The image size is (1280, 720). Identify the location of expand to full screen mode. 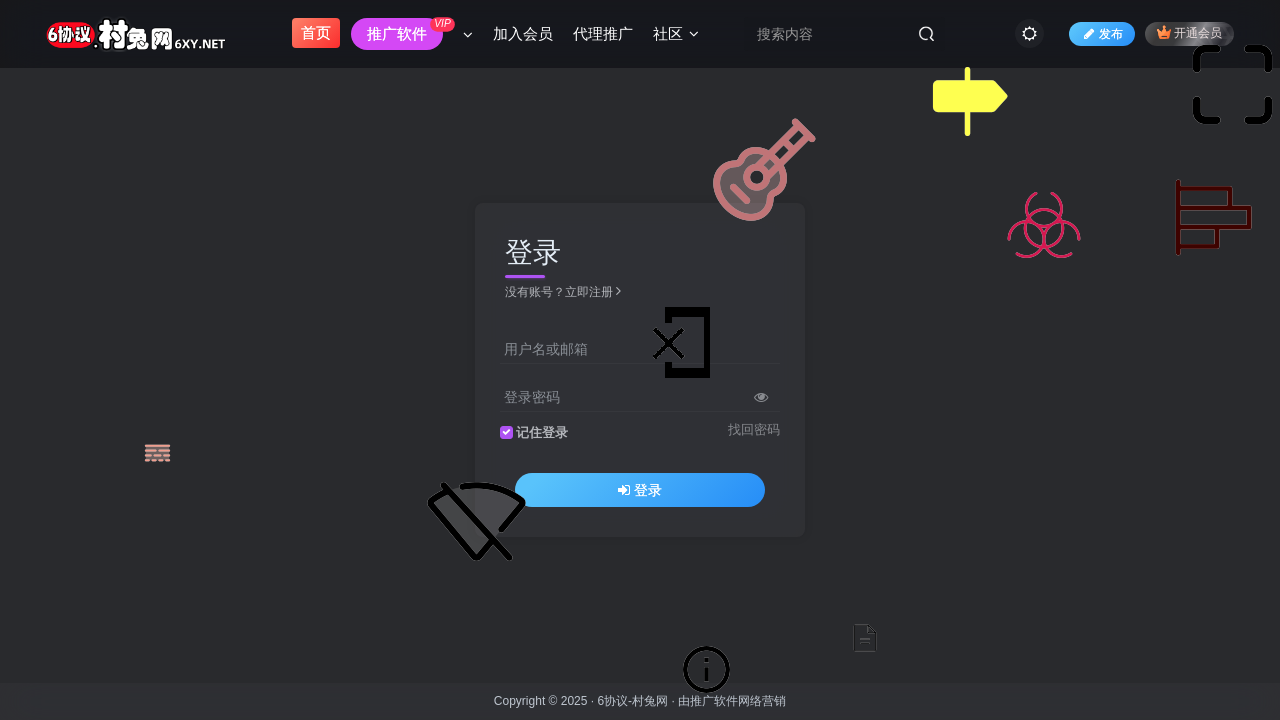
(1232, 84).